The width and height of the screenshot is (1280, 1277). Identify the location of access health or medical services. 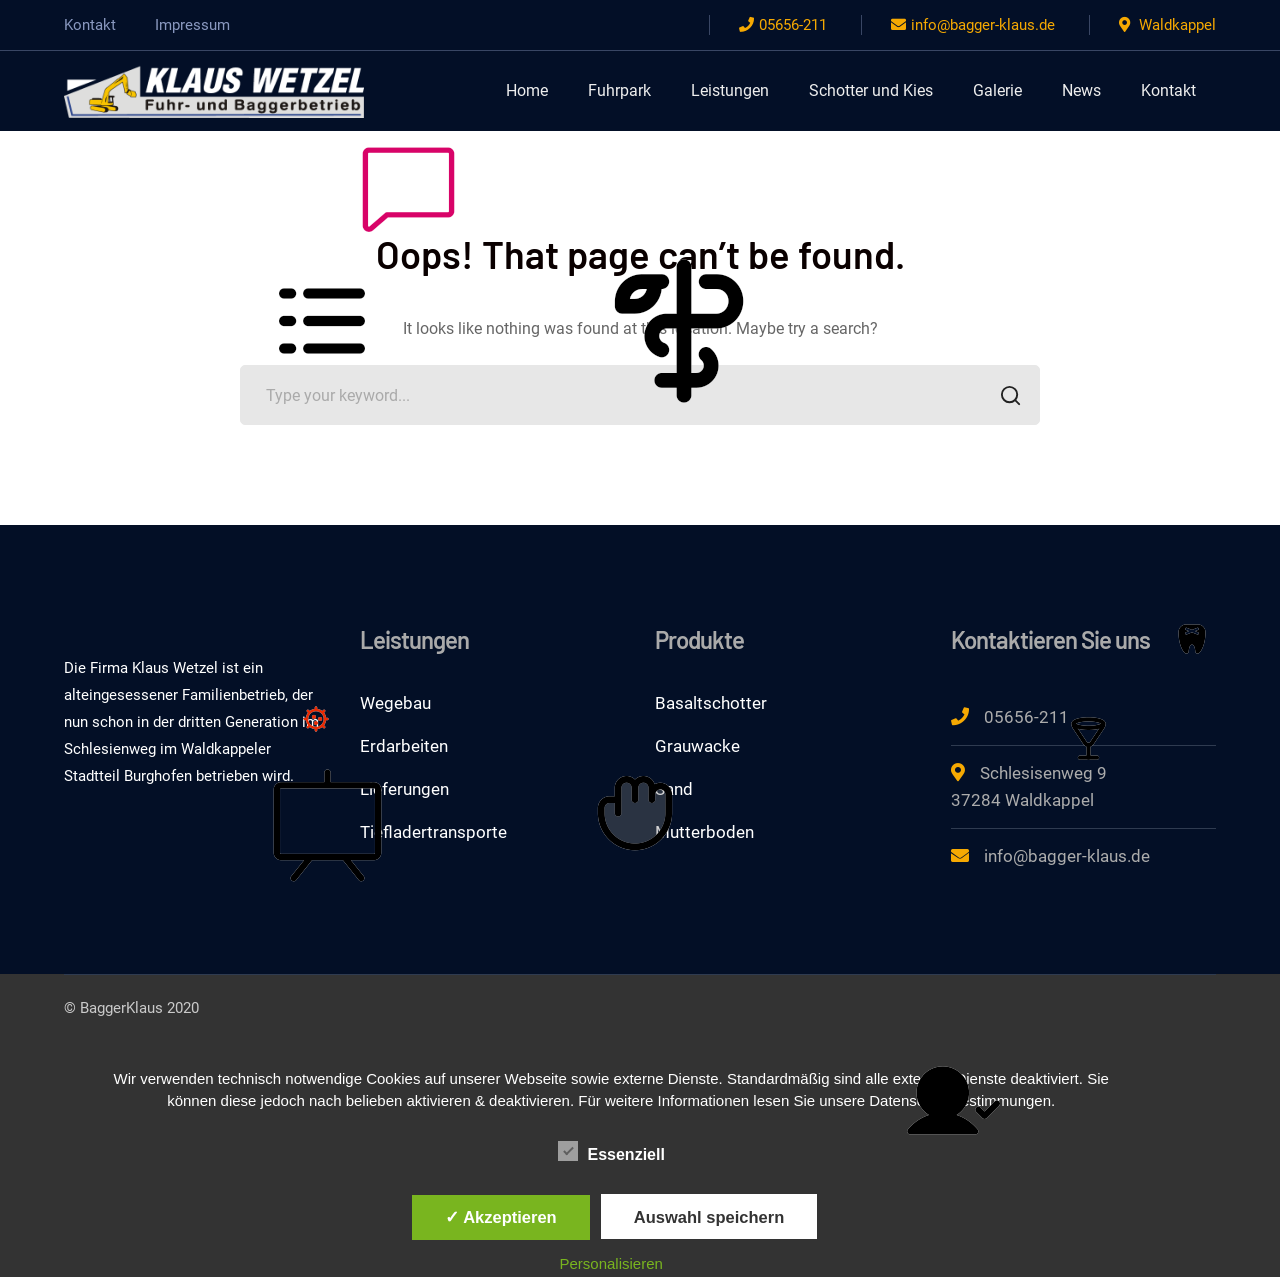
(684, 331).